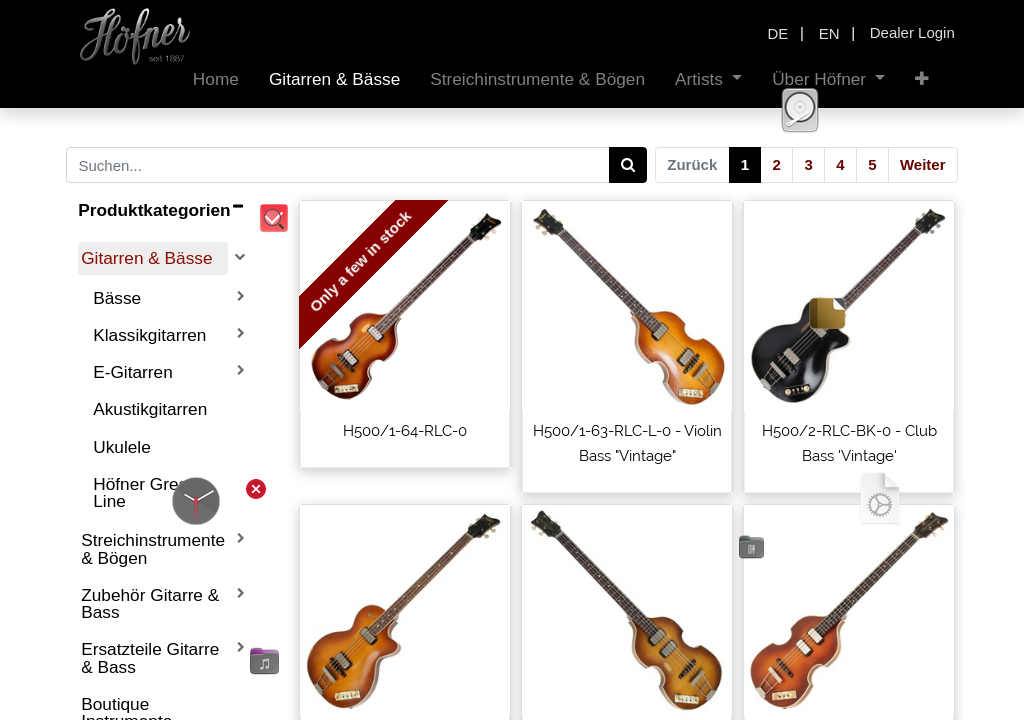 This screenshot has height=720, width=1024. I want to click on open the clock application, so click(196, 501).